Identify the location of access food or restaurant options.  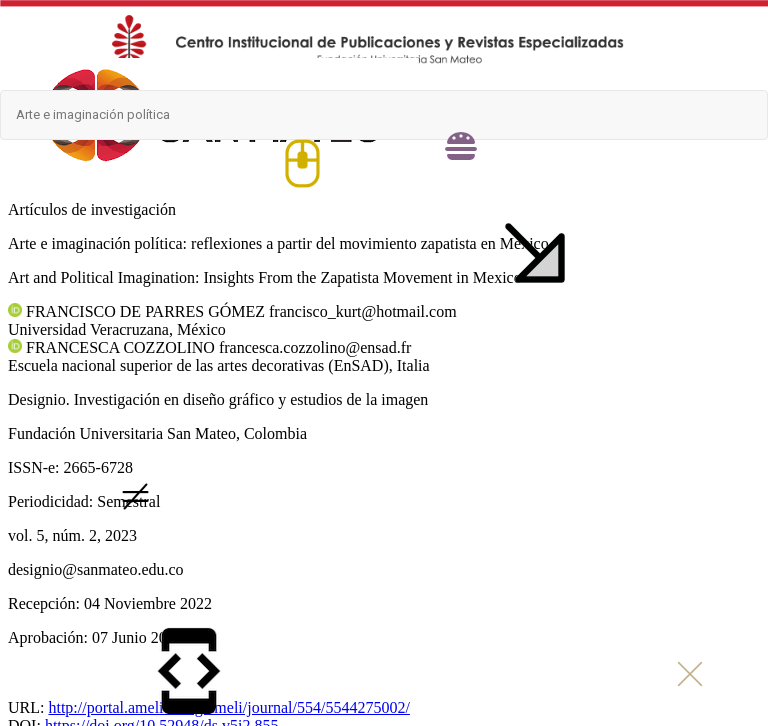
(461, 146).